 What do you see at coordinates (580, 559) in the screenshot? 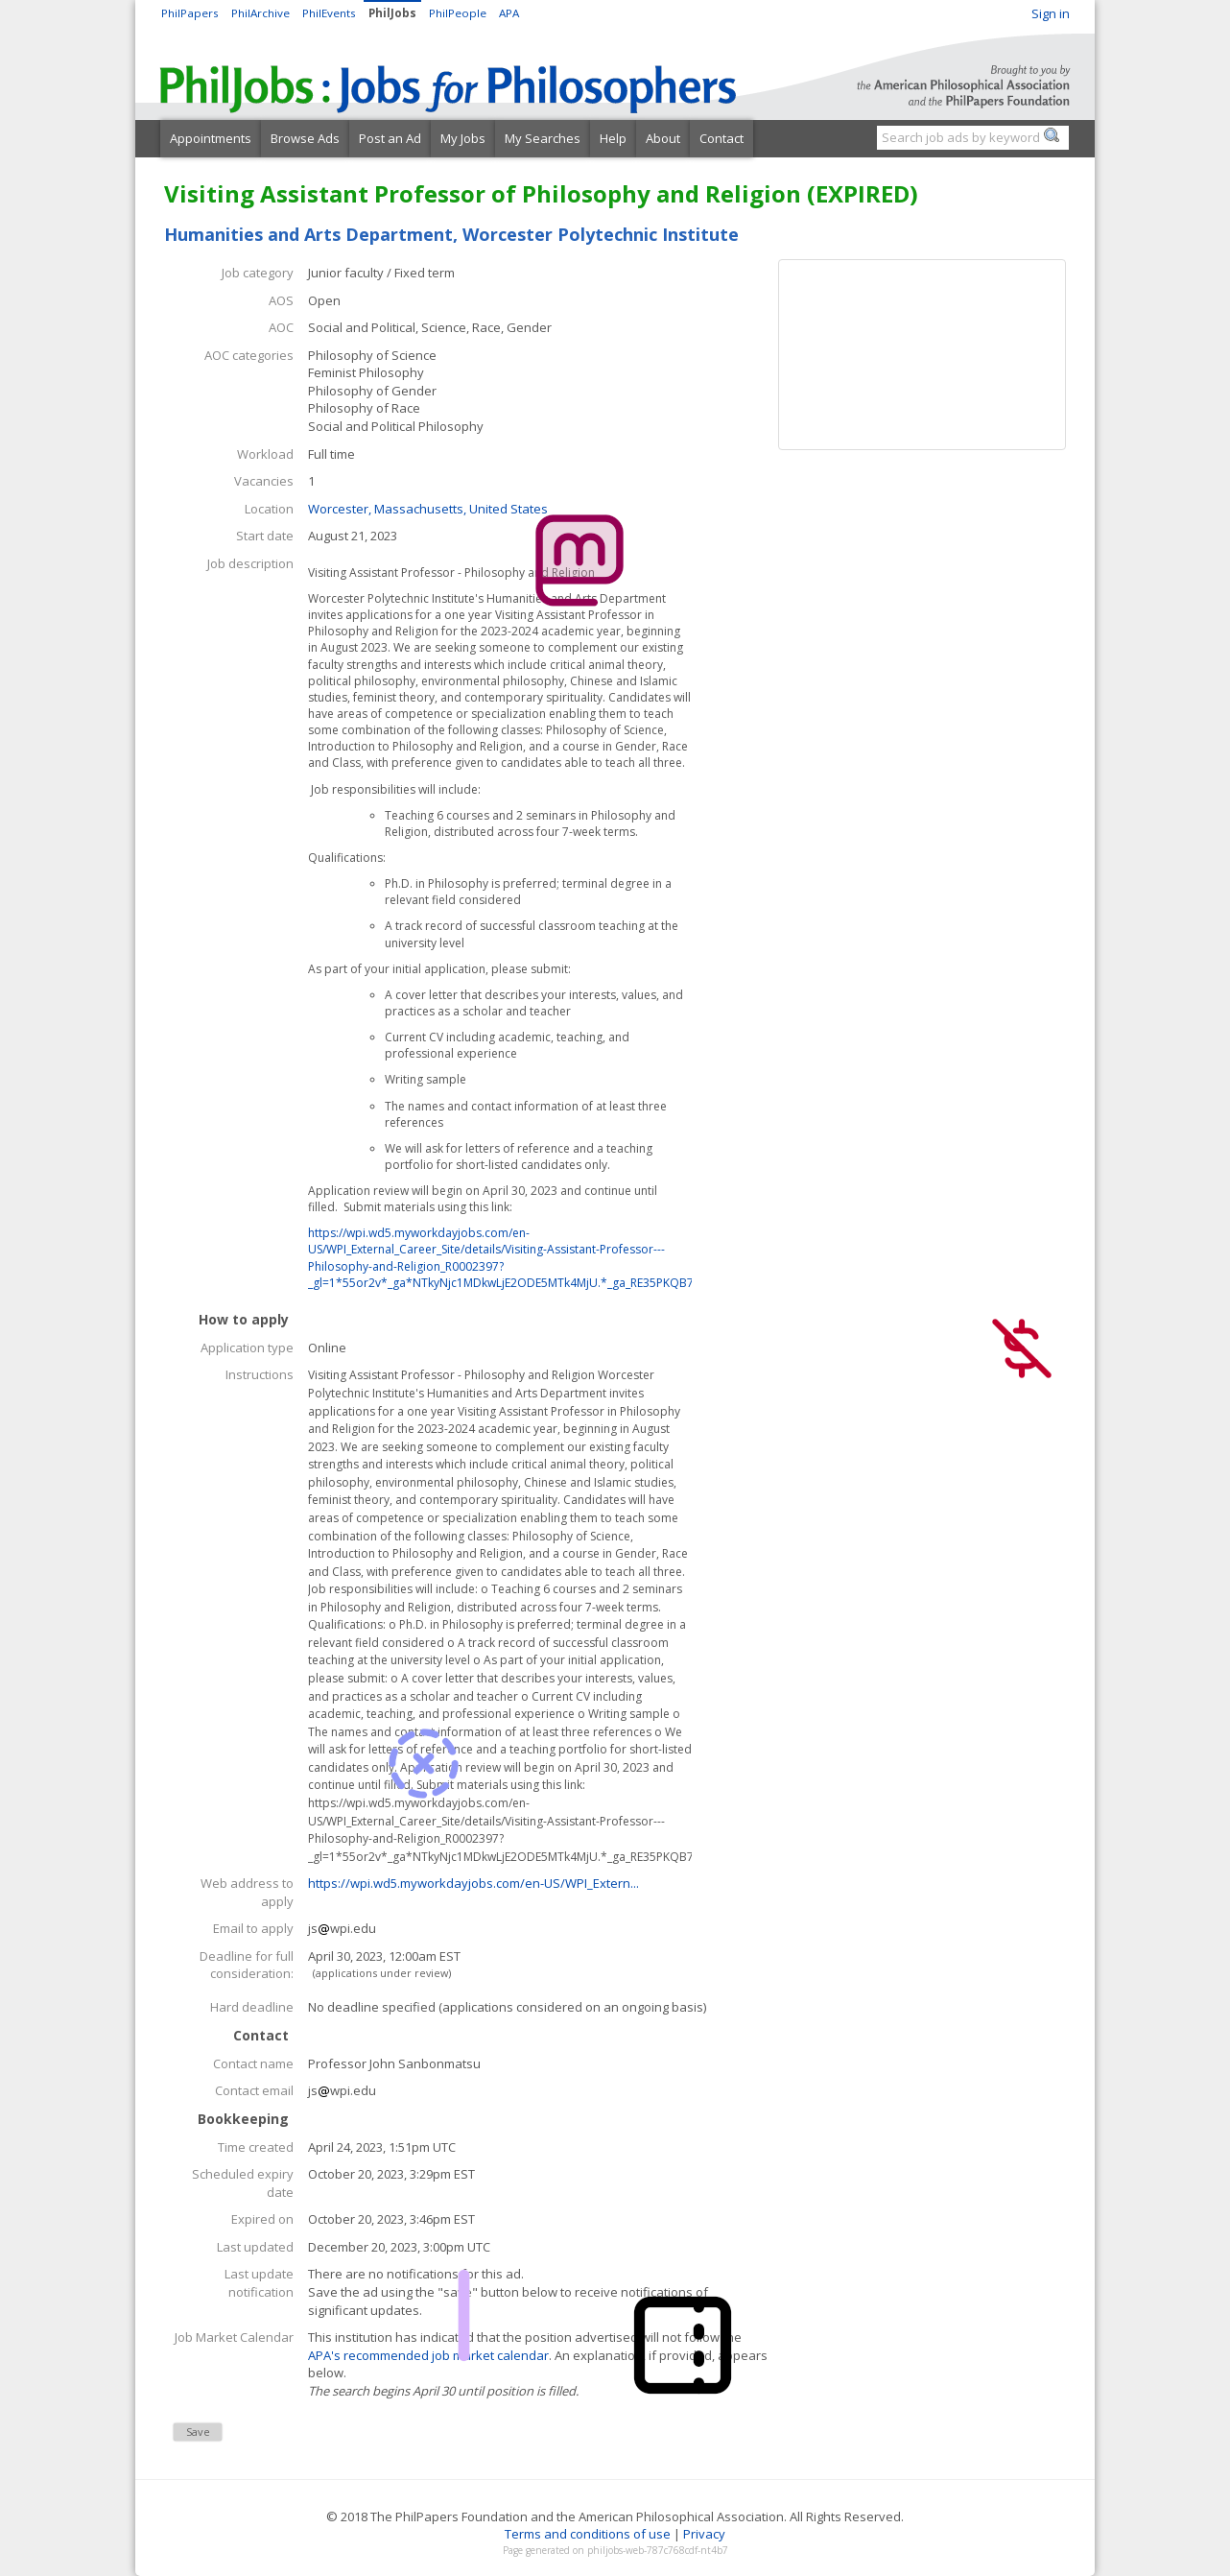
I see `open mastodon app` at bounding box center [580, 559].